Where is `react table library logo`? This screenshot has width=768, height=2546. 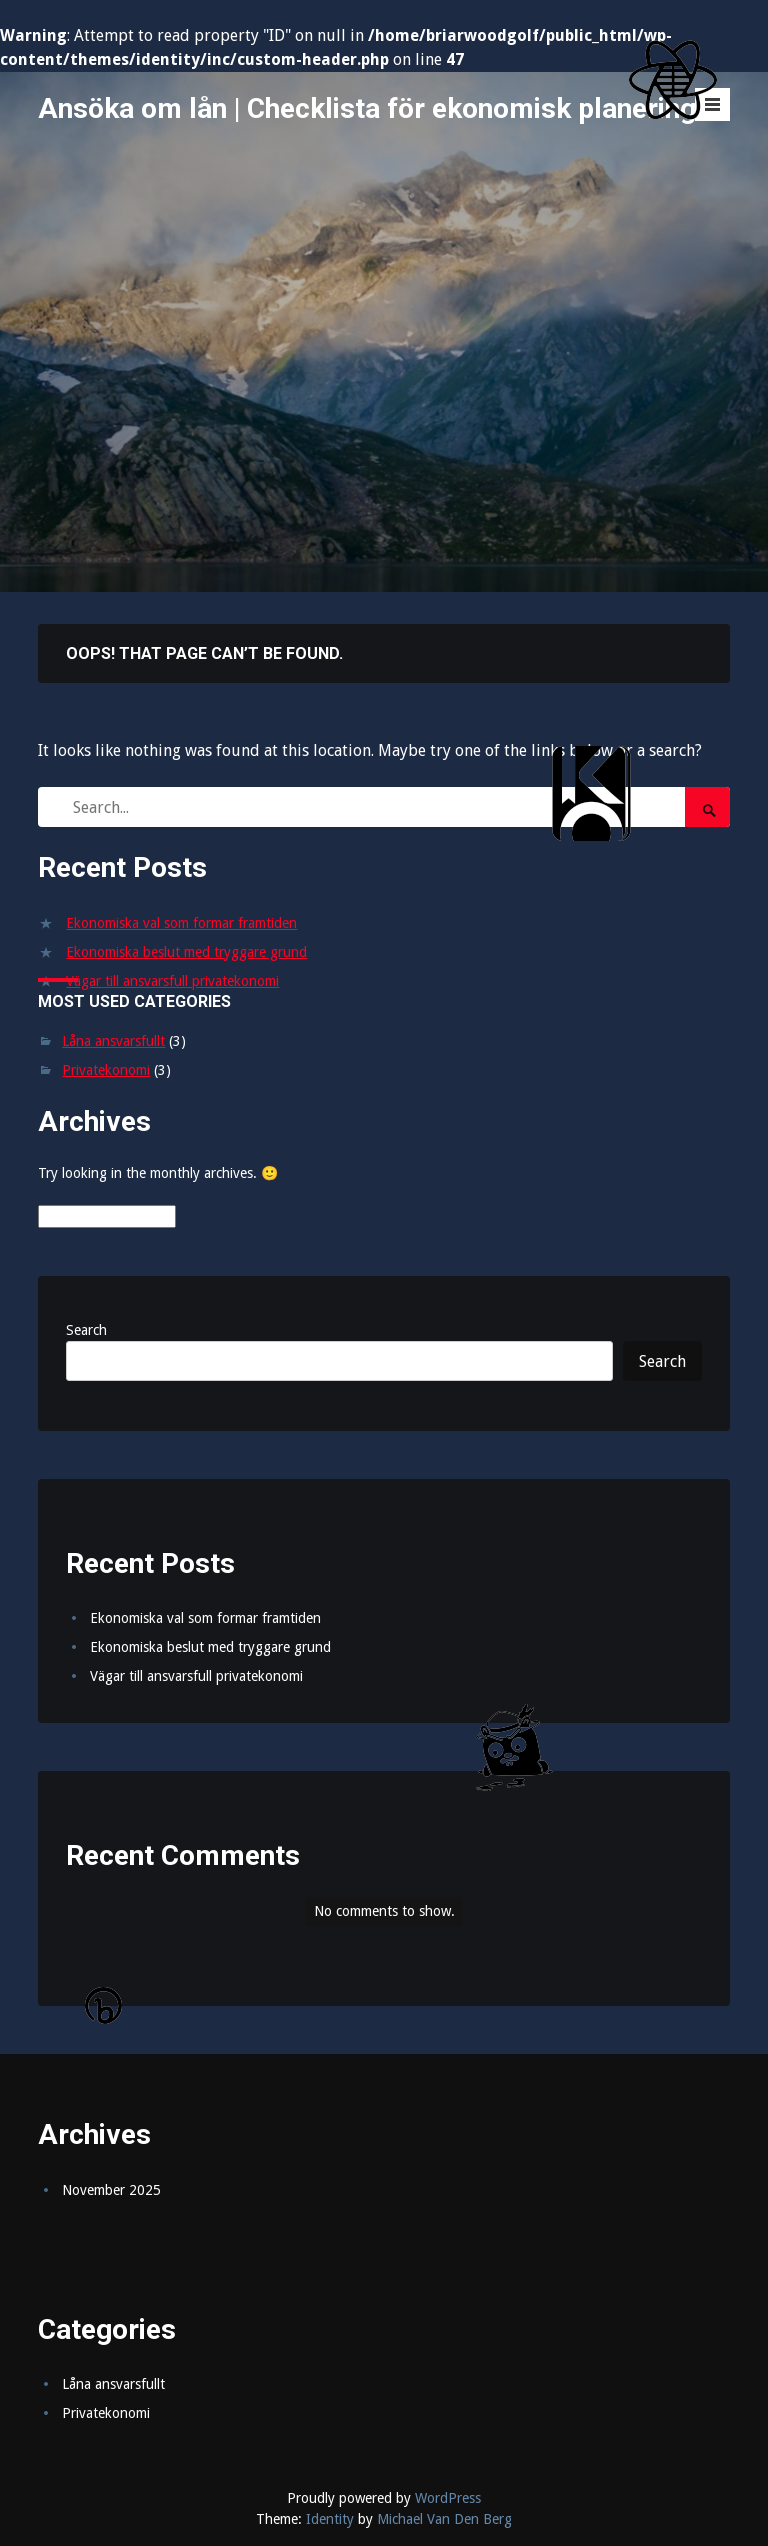
react table library logo is located at coordinates (673, 80).